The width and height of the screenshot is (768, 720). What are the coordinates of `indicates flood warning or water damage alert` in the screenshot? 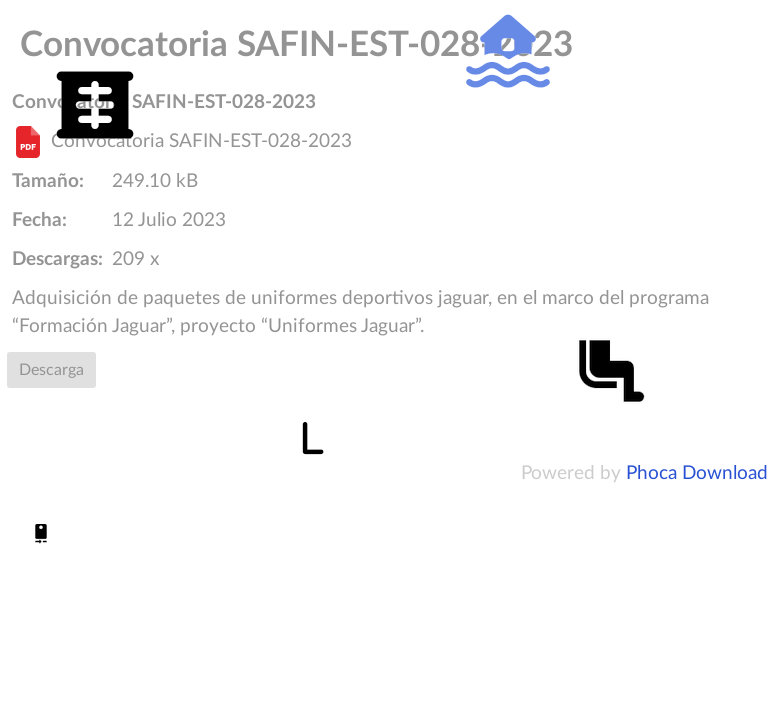 It's located at (508, 49).